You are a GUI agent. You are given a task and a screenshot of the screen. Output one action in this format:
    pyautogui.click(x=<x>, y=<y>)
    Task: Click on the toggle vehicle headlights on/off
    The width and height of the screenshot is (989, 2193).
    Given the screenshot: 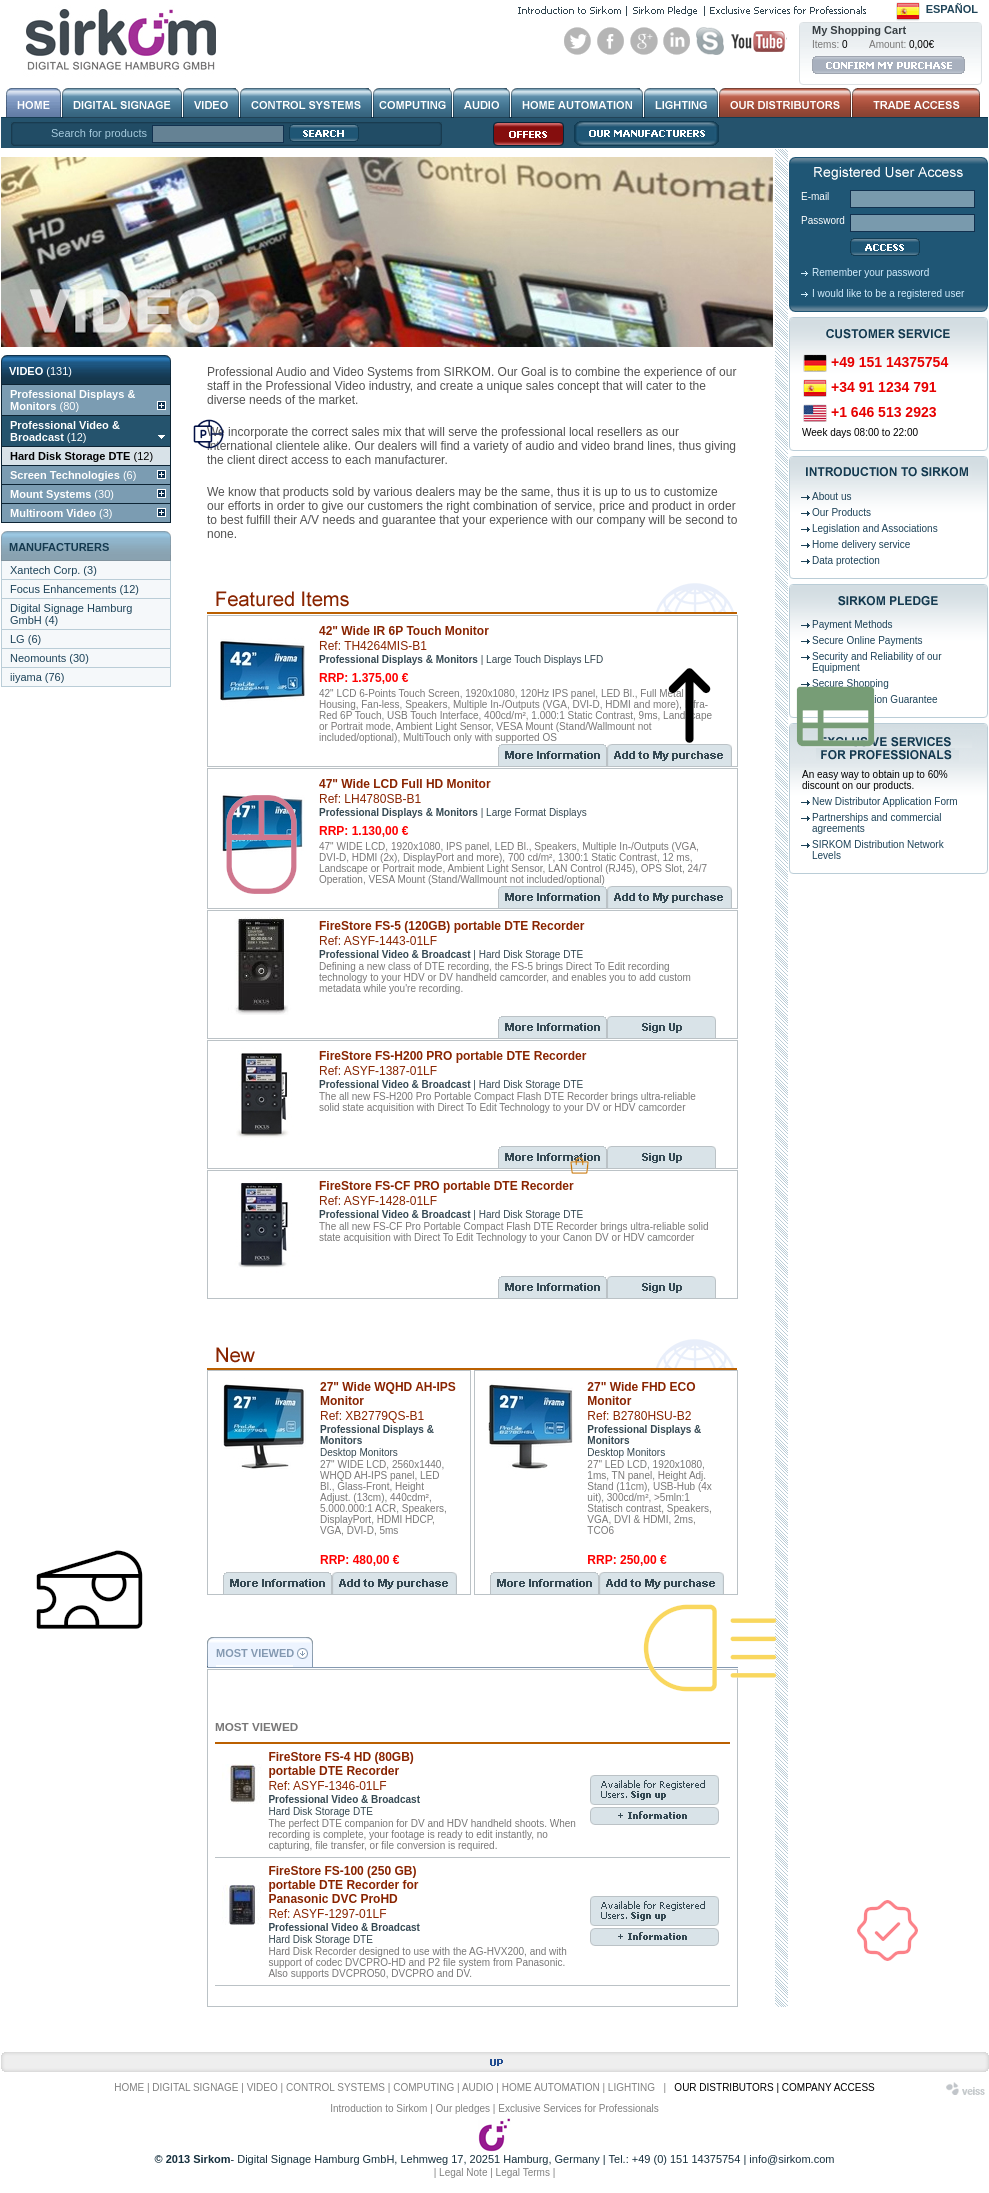 What is the action you would take?
    pyautogui.click(x=710, y=1648)
    